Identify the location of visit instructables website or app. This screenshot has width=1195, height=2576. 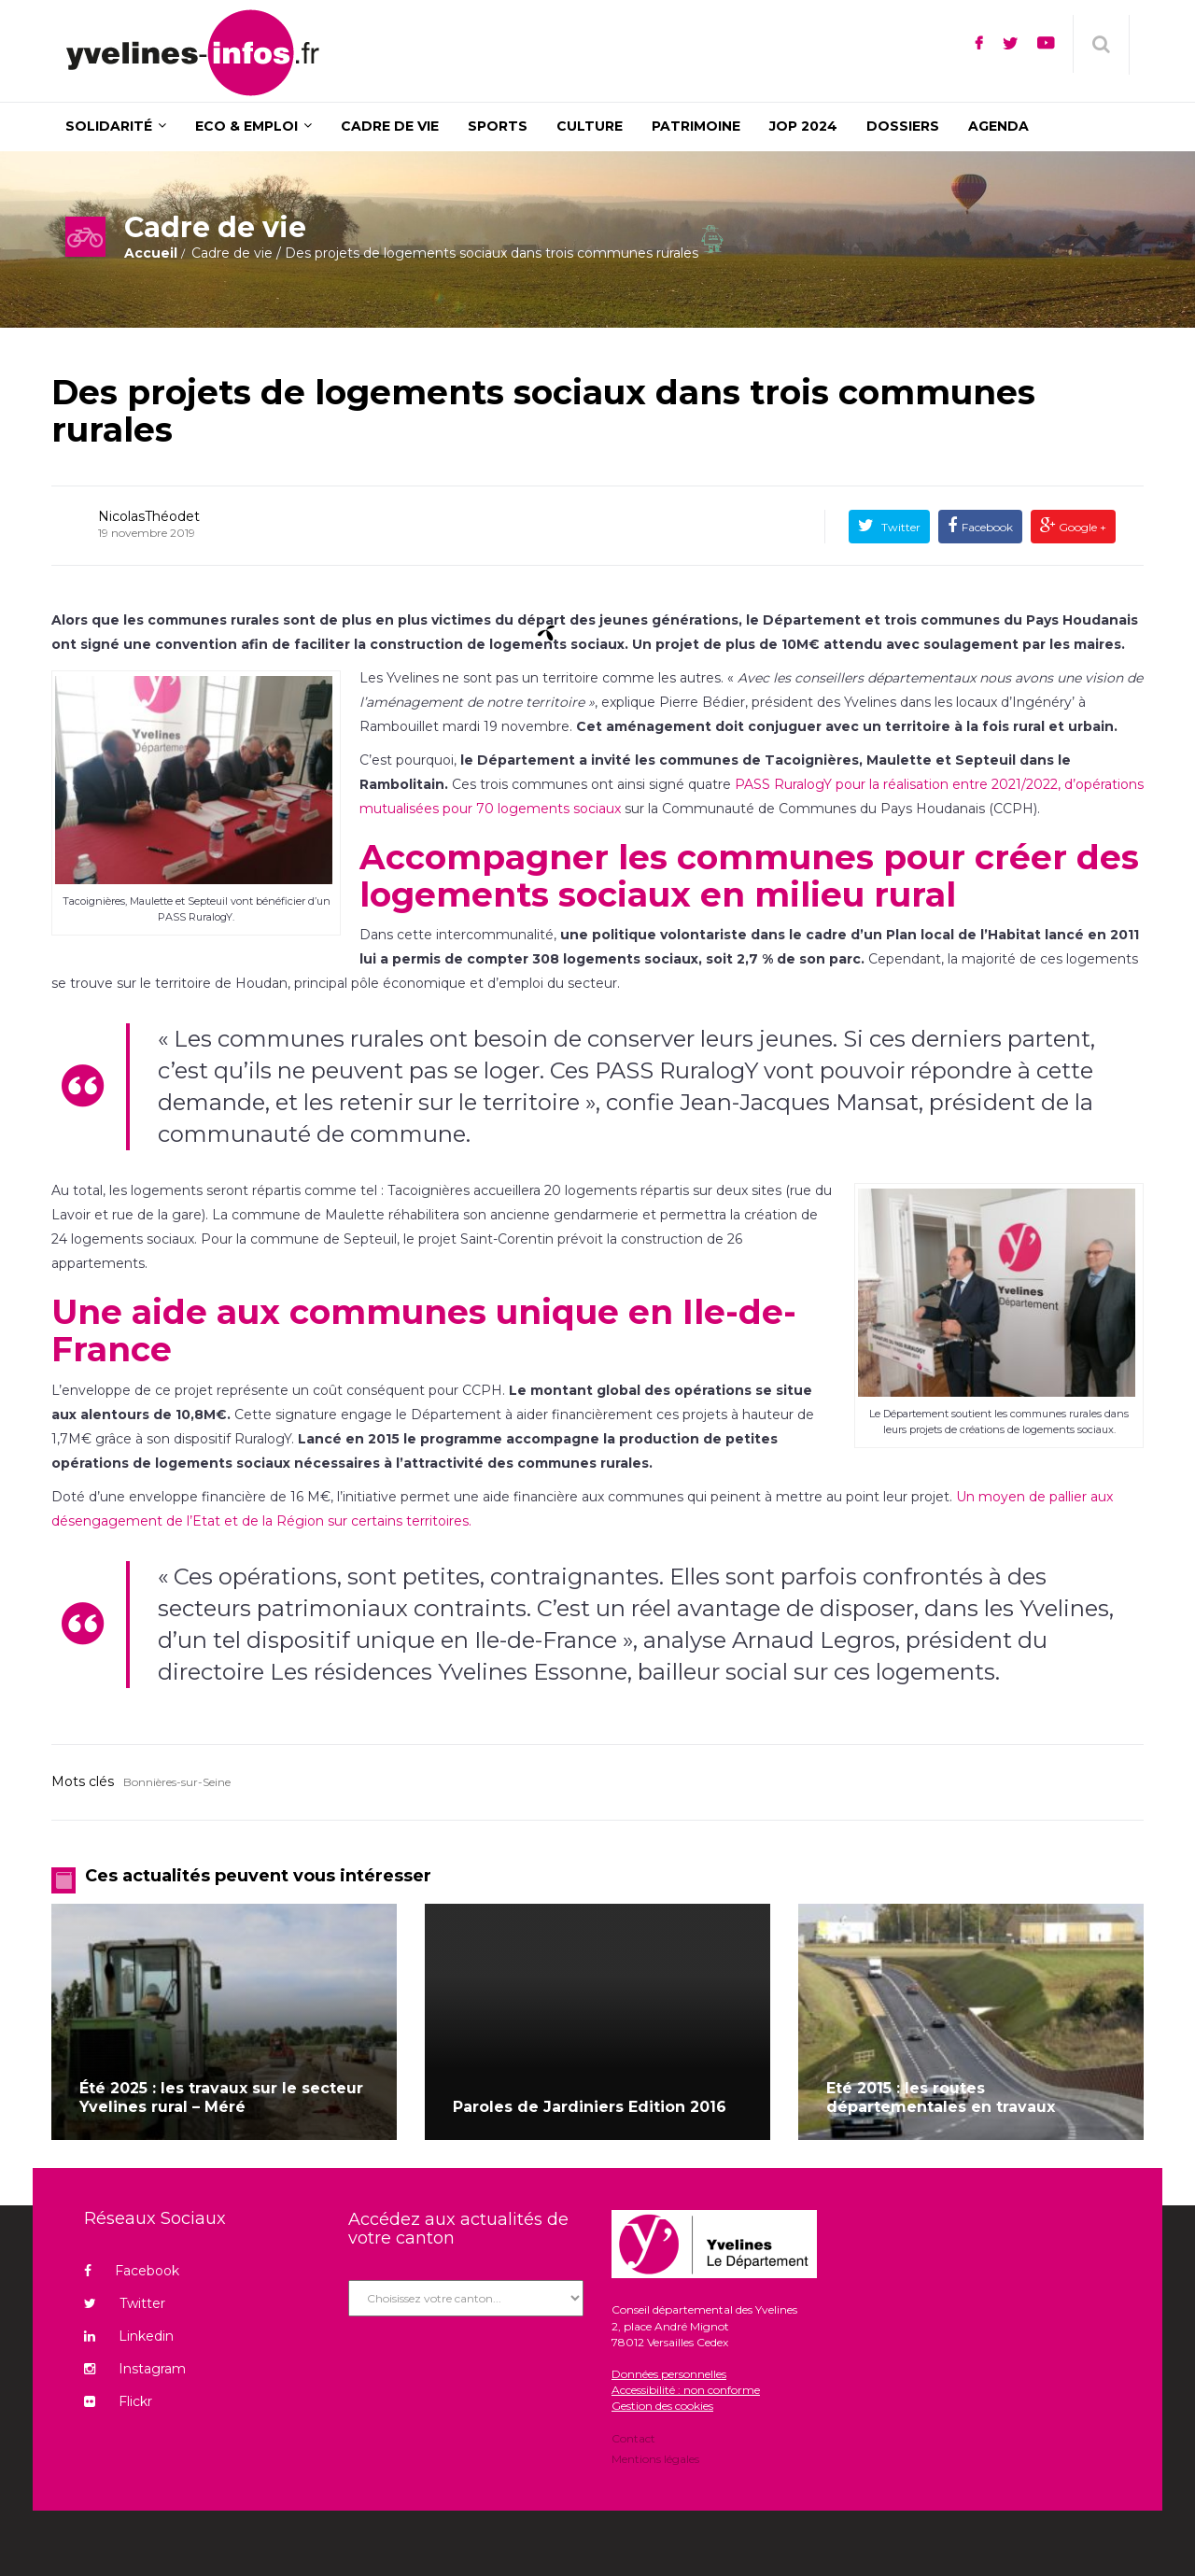
(712, 239).